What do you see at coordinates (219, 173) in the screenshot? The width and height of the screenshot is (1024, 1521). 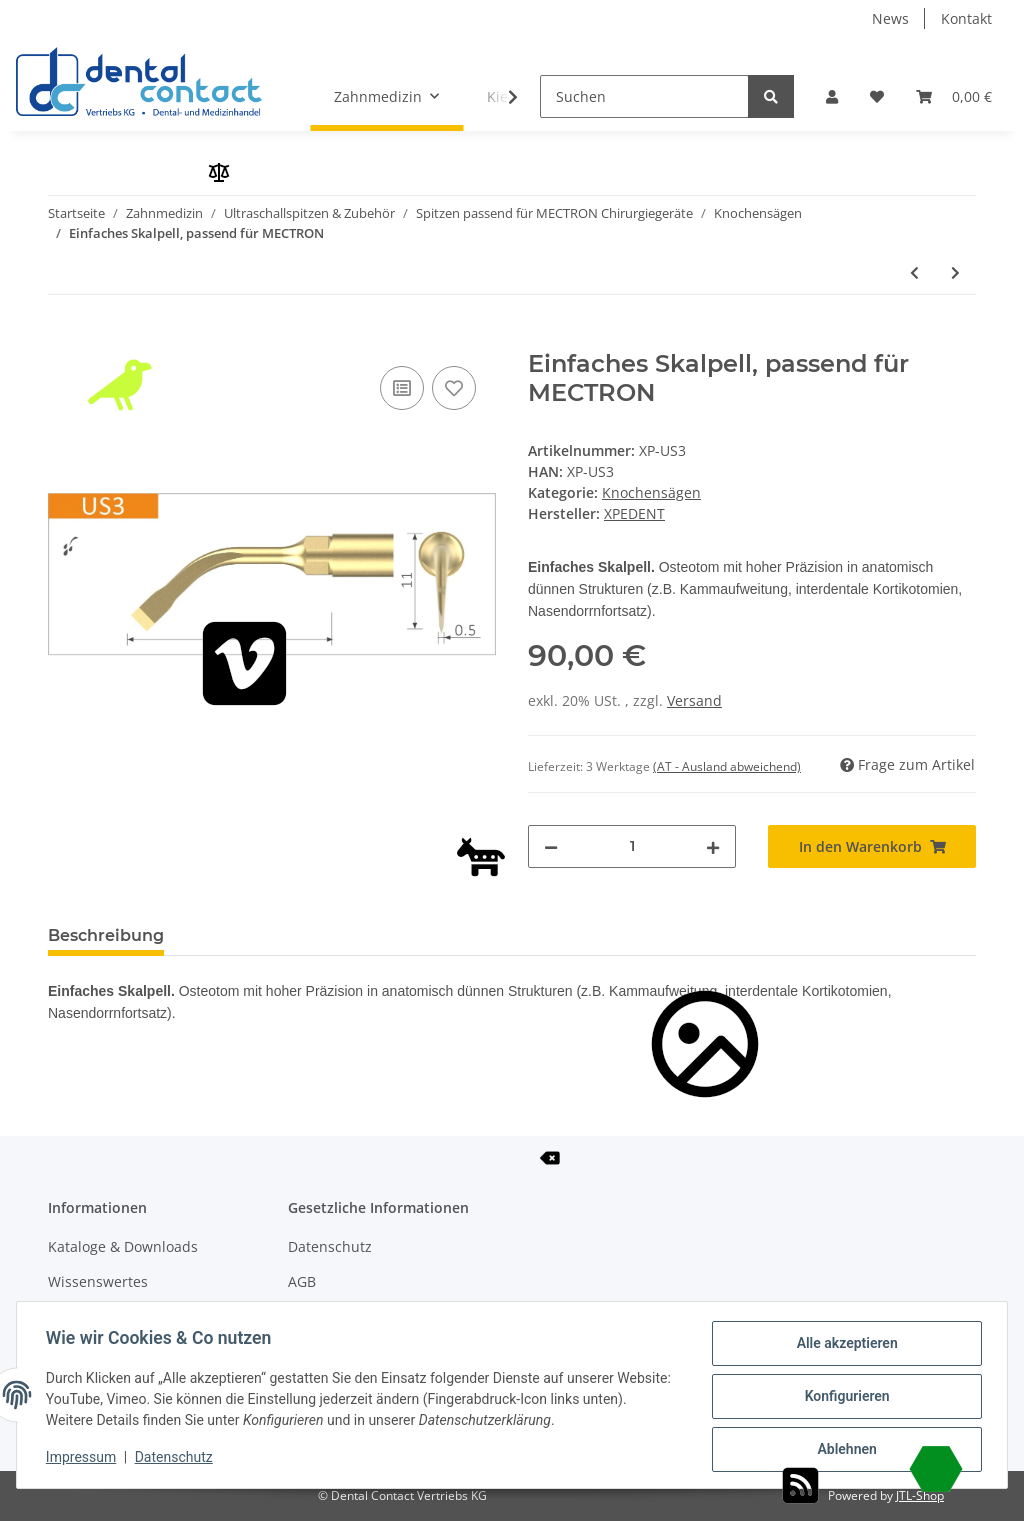 I see `access legal or terms of service information` at bounding box center [219, 173].